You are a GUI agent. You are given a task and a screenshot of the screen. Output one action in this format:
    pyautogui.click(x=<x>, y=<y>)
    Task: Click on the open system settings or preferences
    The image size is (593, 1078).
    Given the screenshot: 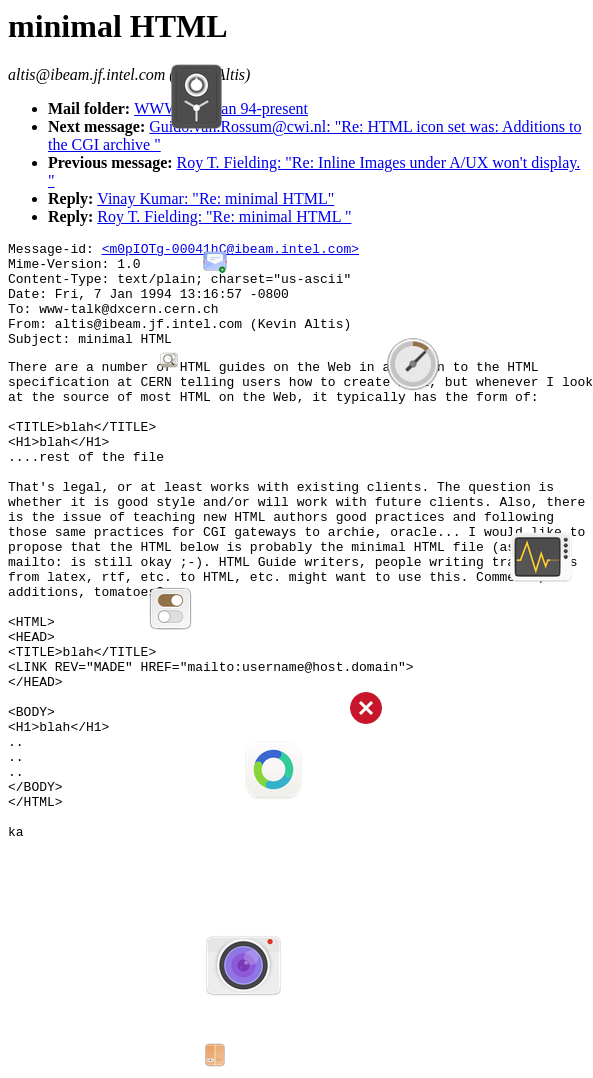 What is the action you would take?
    pyautogui.click(x=170, y=608)
    